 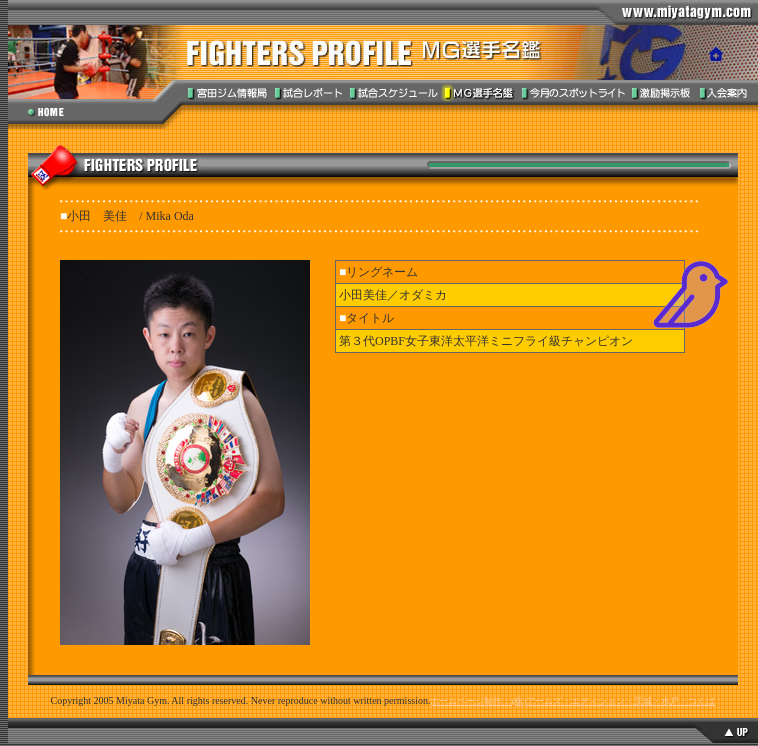 What do you see at coordinates (692, 297) in the screenshot?
I see `access twitter or social media sharing` at bounding box center [692, 297].